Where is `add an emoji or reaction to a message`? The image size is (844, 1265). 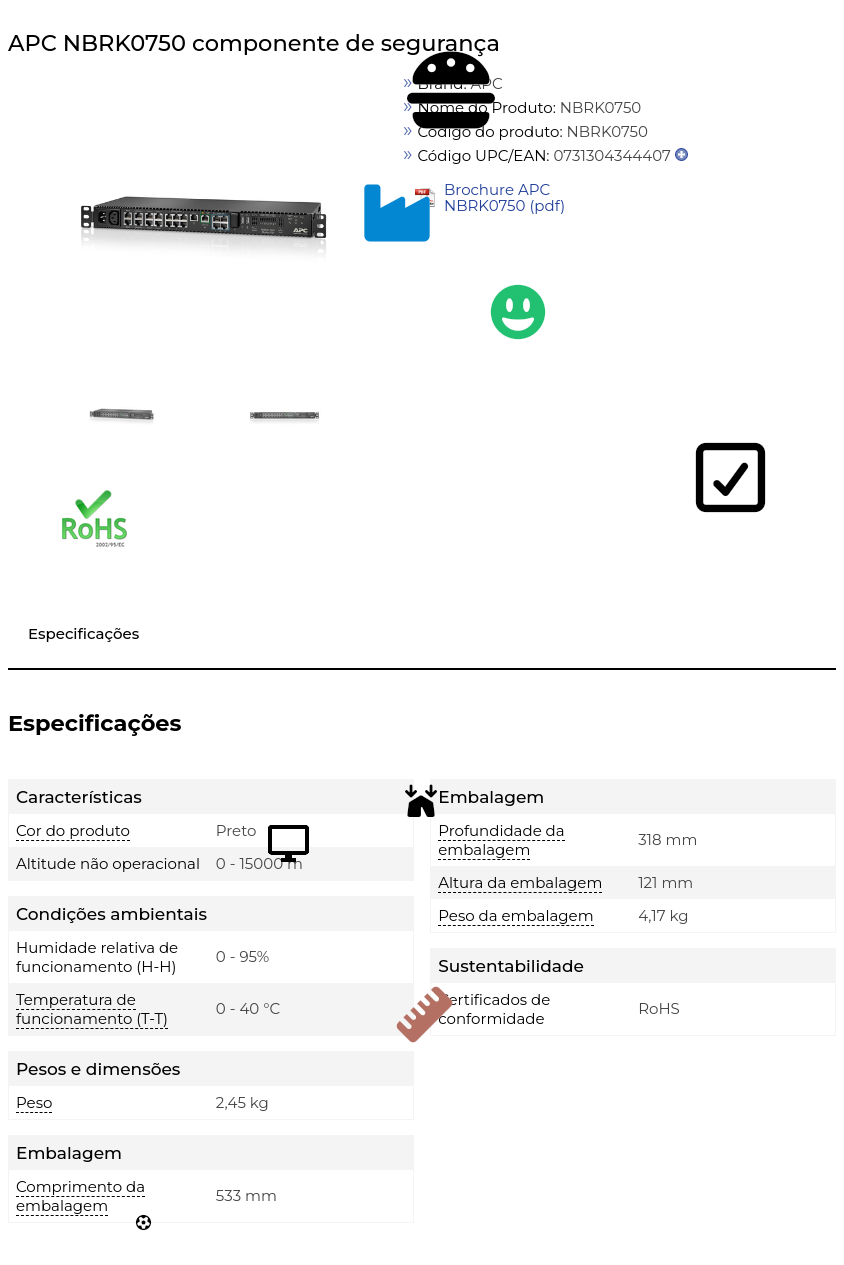
add an emoji or reaction to a message is located at coordinates (518, 312).